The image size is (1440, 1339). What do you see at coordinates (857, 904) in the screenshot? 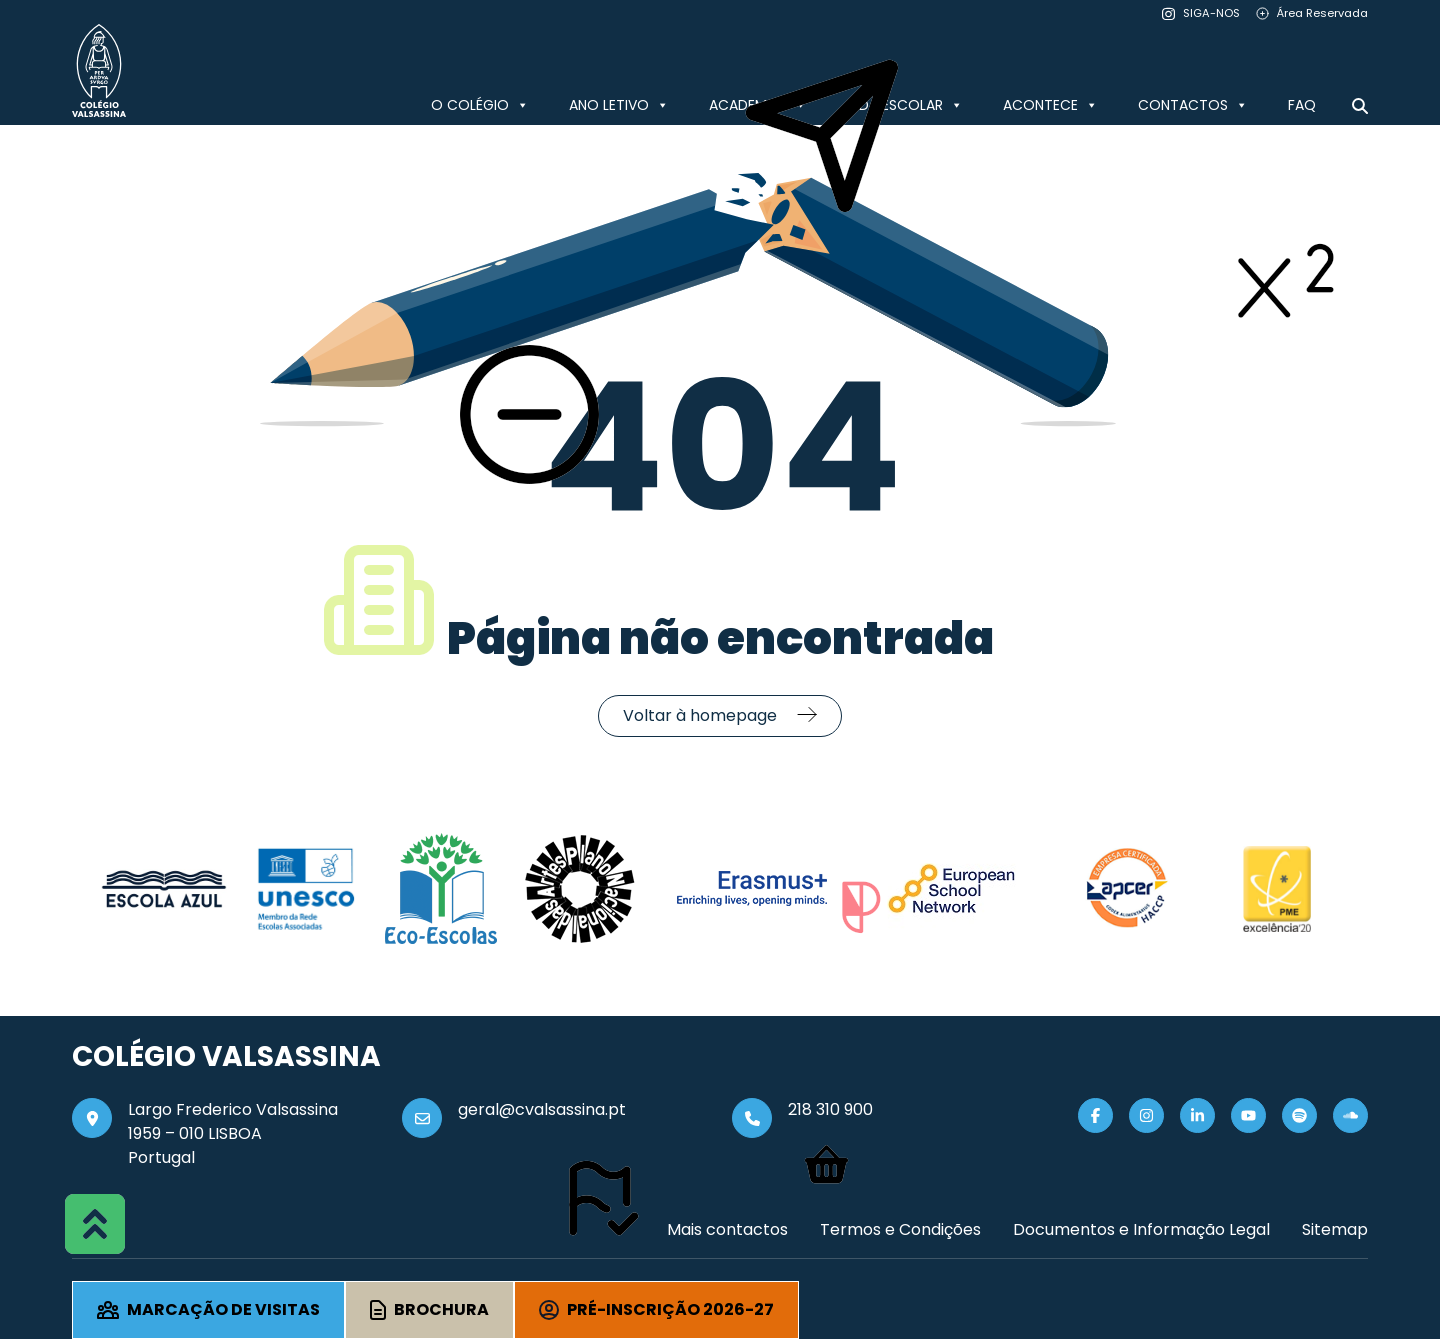
I see `phosphor icons logo` at bounding box center [857, 904].